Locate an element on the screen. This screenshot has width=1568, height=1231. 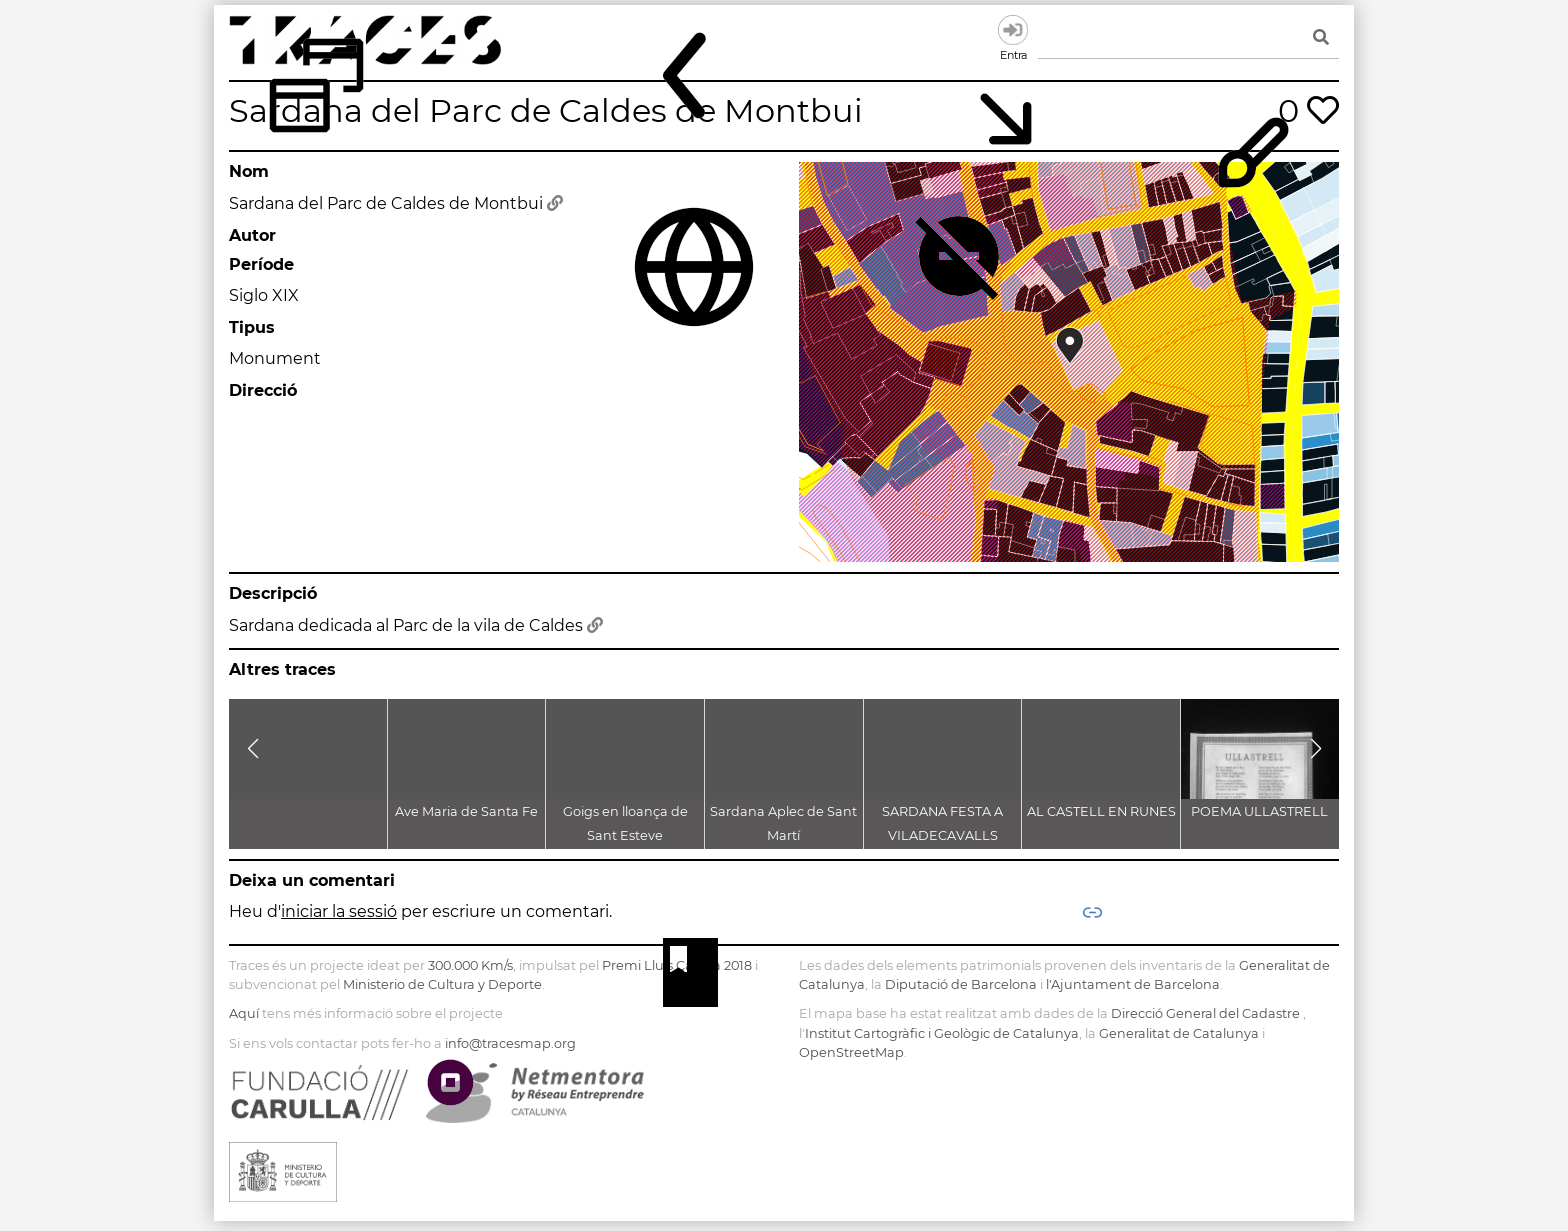
go back to the previous screen is located at coordinates (687, 75).